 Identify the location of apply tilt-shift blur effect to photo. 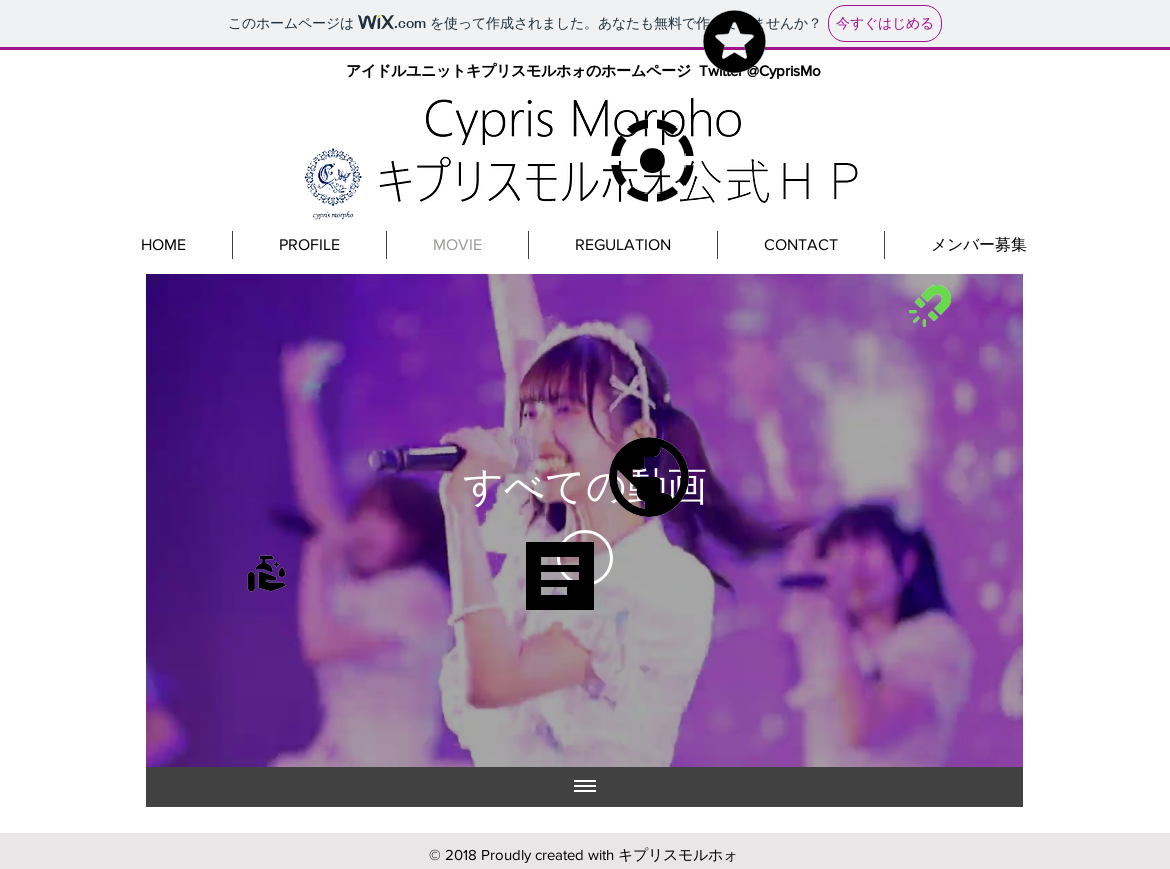
(652, 160).